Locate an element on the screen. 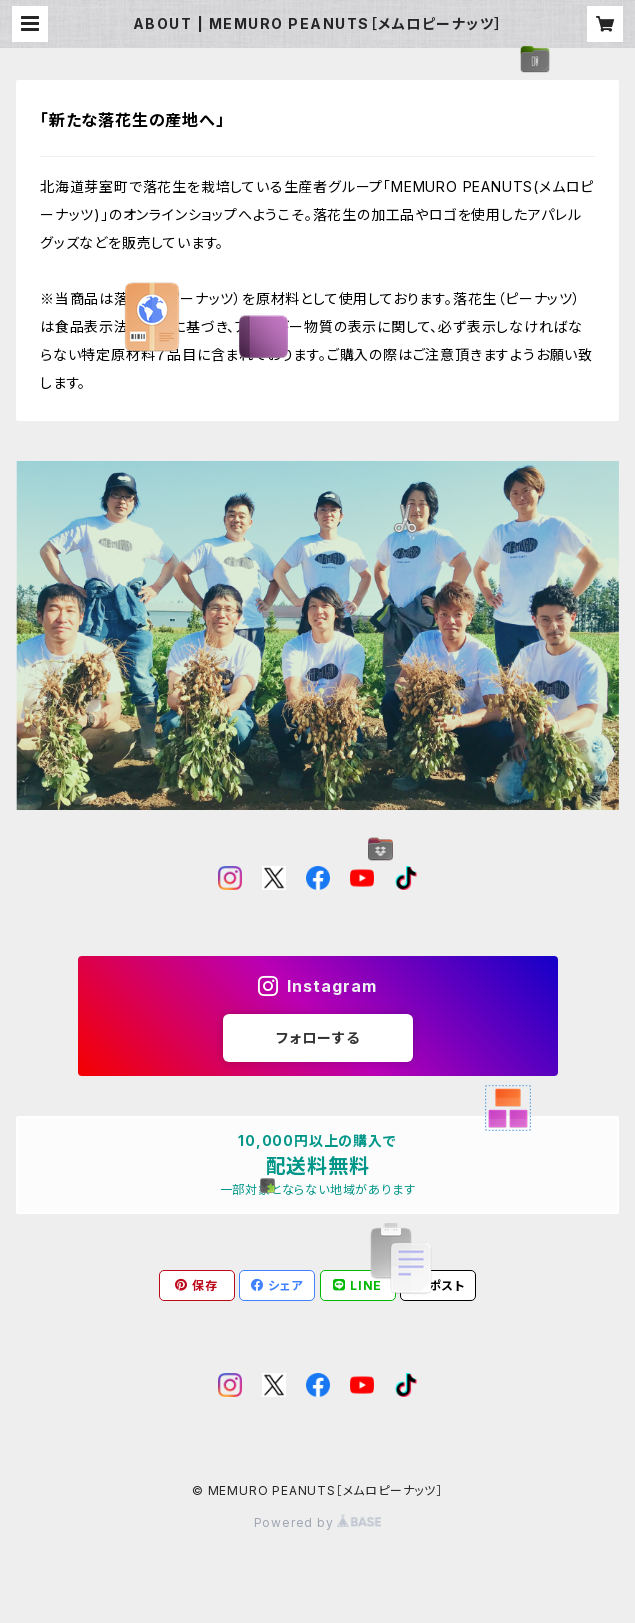  access your templates folder is located at coordinates (535, 59).